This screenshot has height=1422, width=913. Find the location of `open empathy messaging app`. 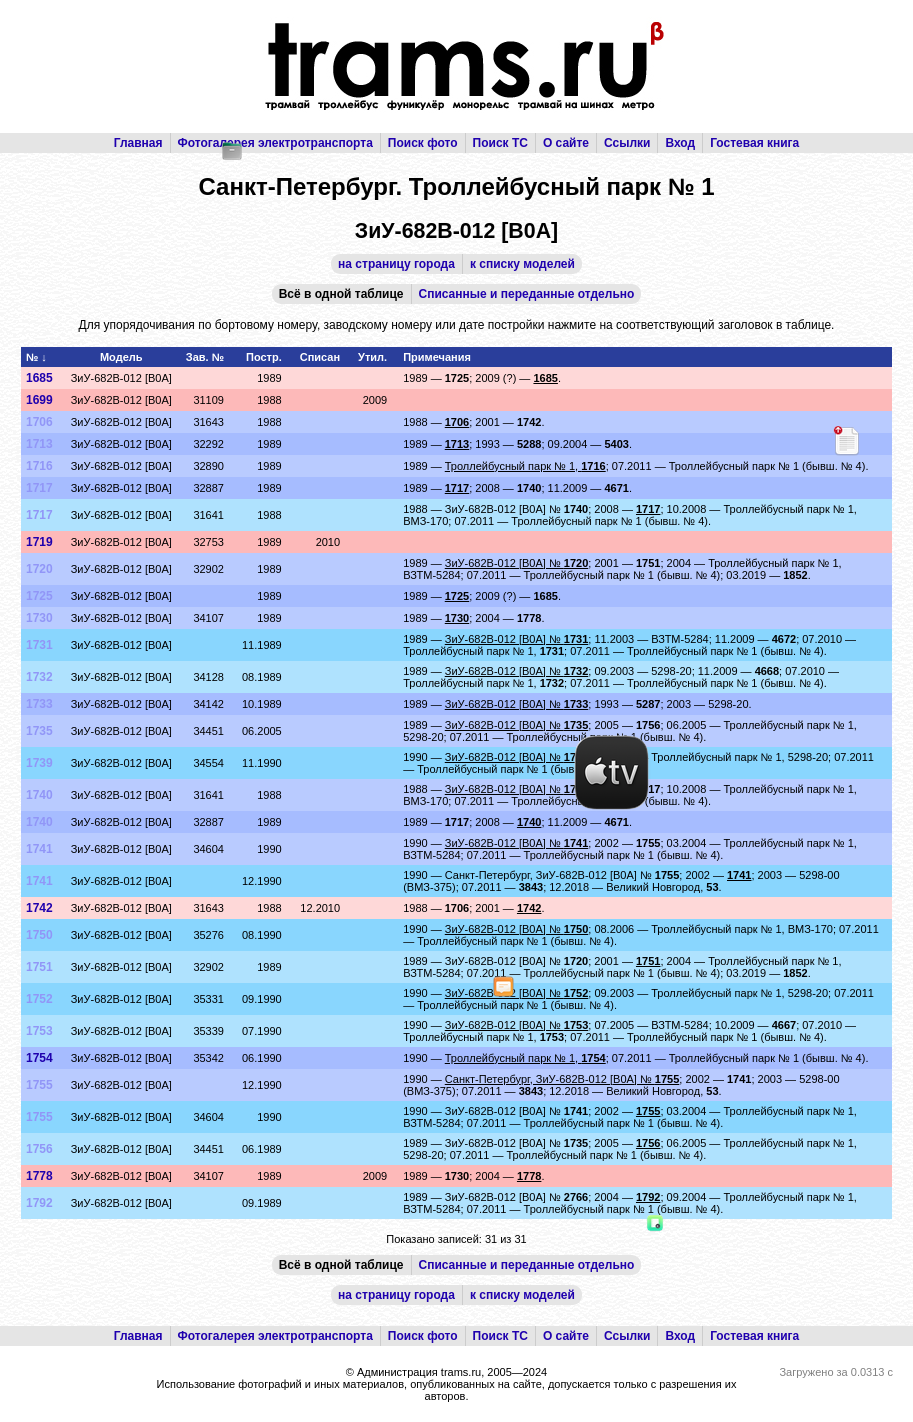

open empathy messaging app is located at coordinates (503, 986).